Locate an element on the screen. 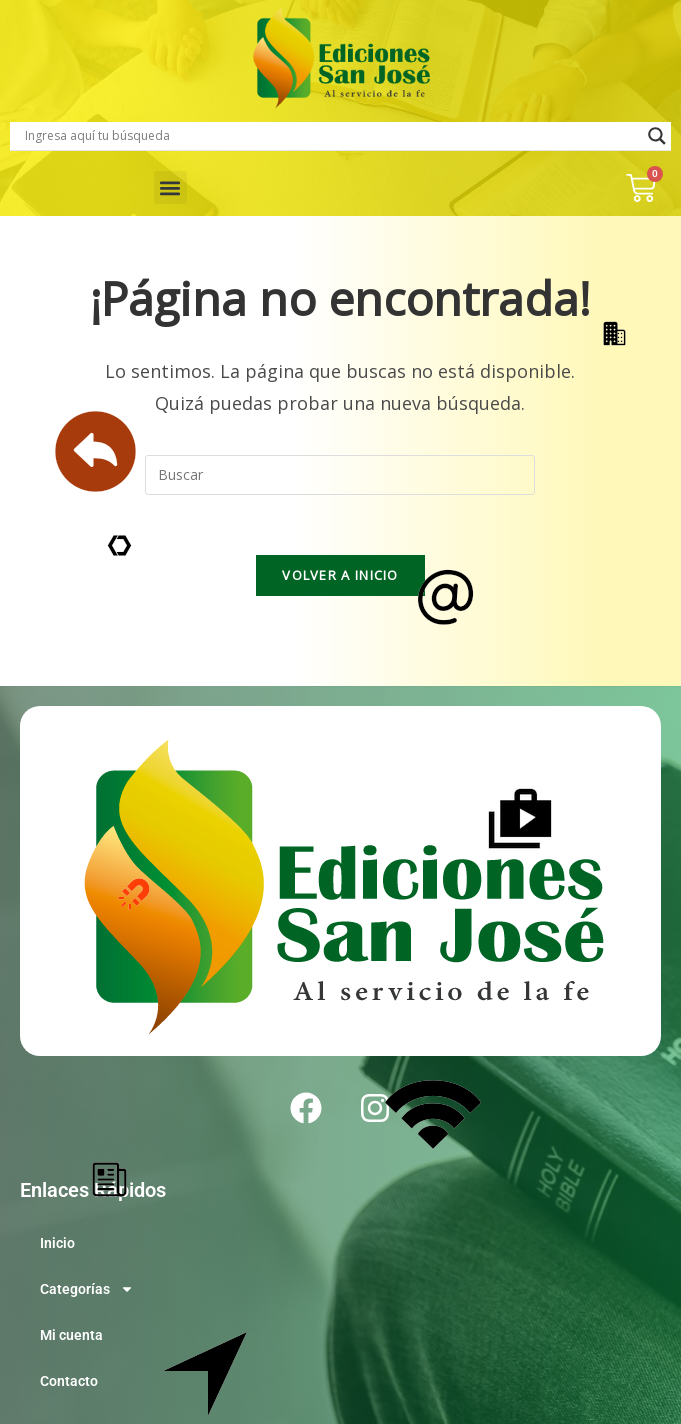 The height and width of the screenshot is (1424, 681). undo the last action is located at coordinates (95, 451).